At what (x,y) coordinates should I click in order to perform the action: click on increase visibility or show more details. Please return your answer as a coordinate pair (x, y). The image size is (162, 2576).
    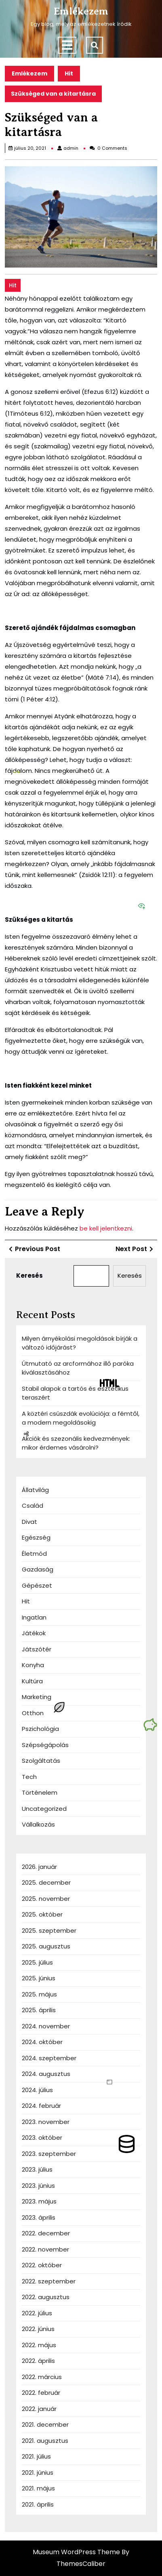
    Looking at the image, I should click on (141, 906).